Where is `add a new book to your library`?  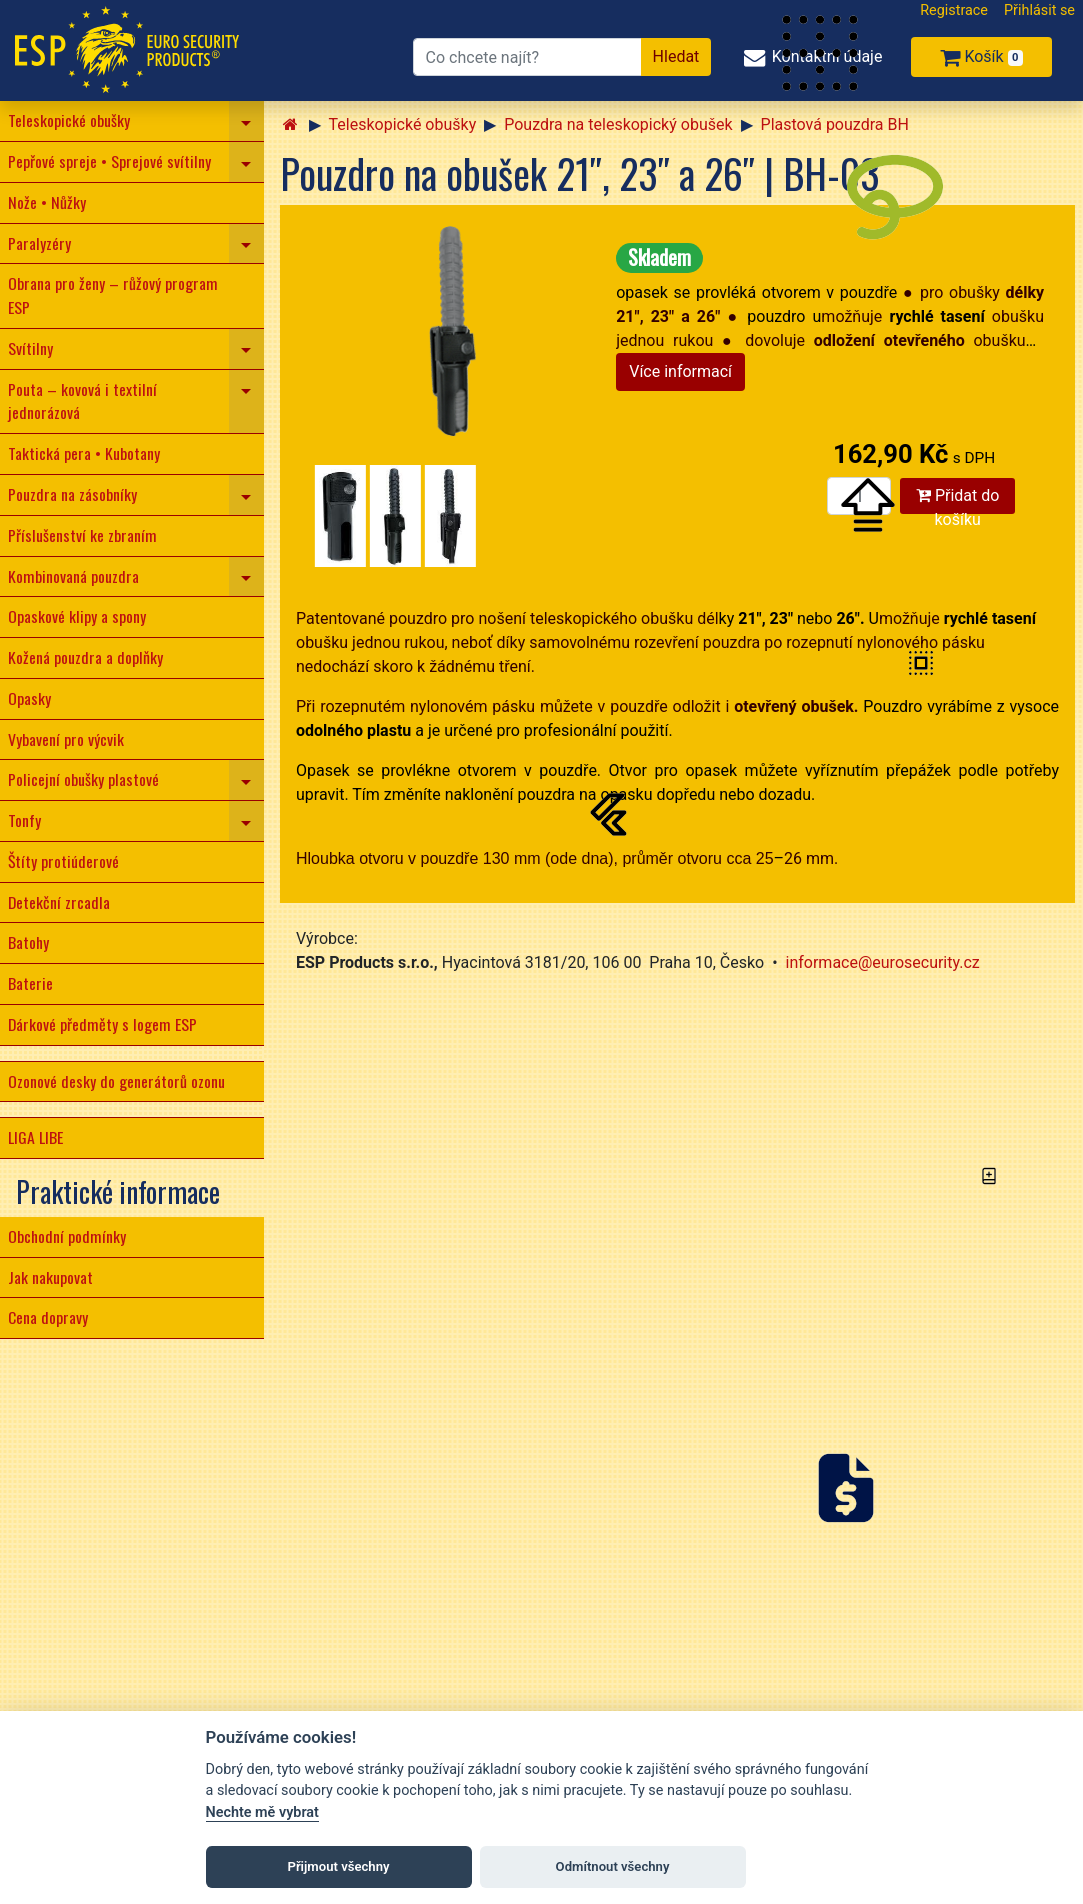 add a new book to your library is located at coordinates (989, 1176).